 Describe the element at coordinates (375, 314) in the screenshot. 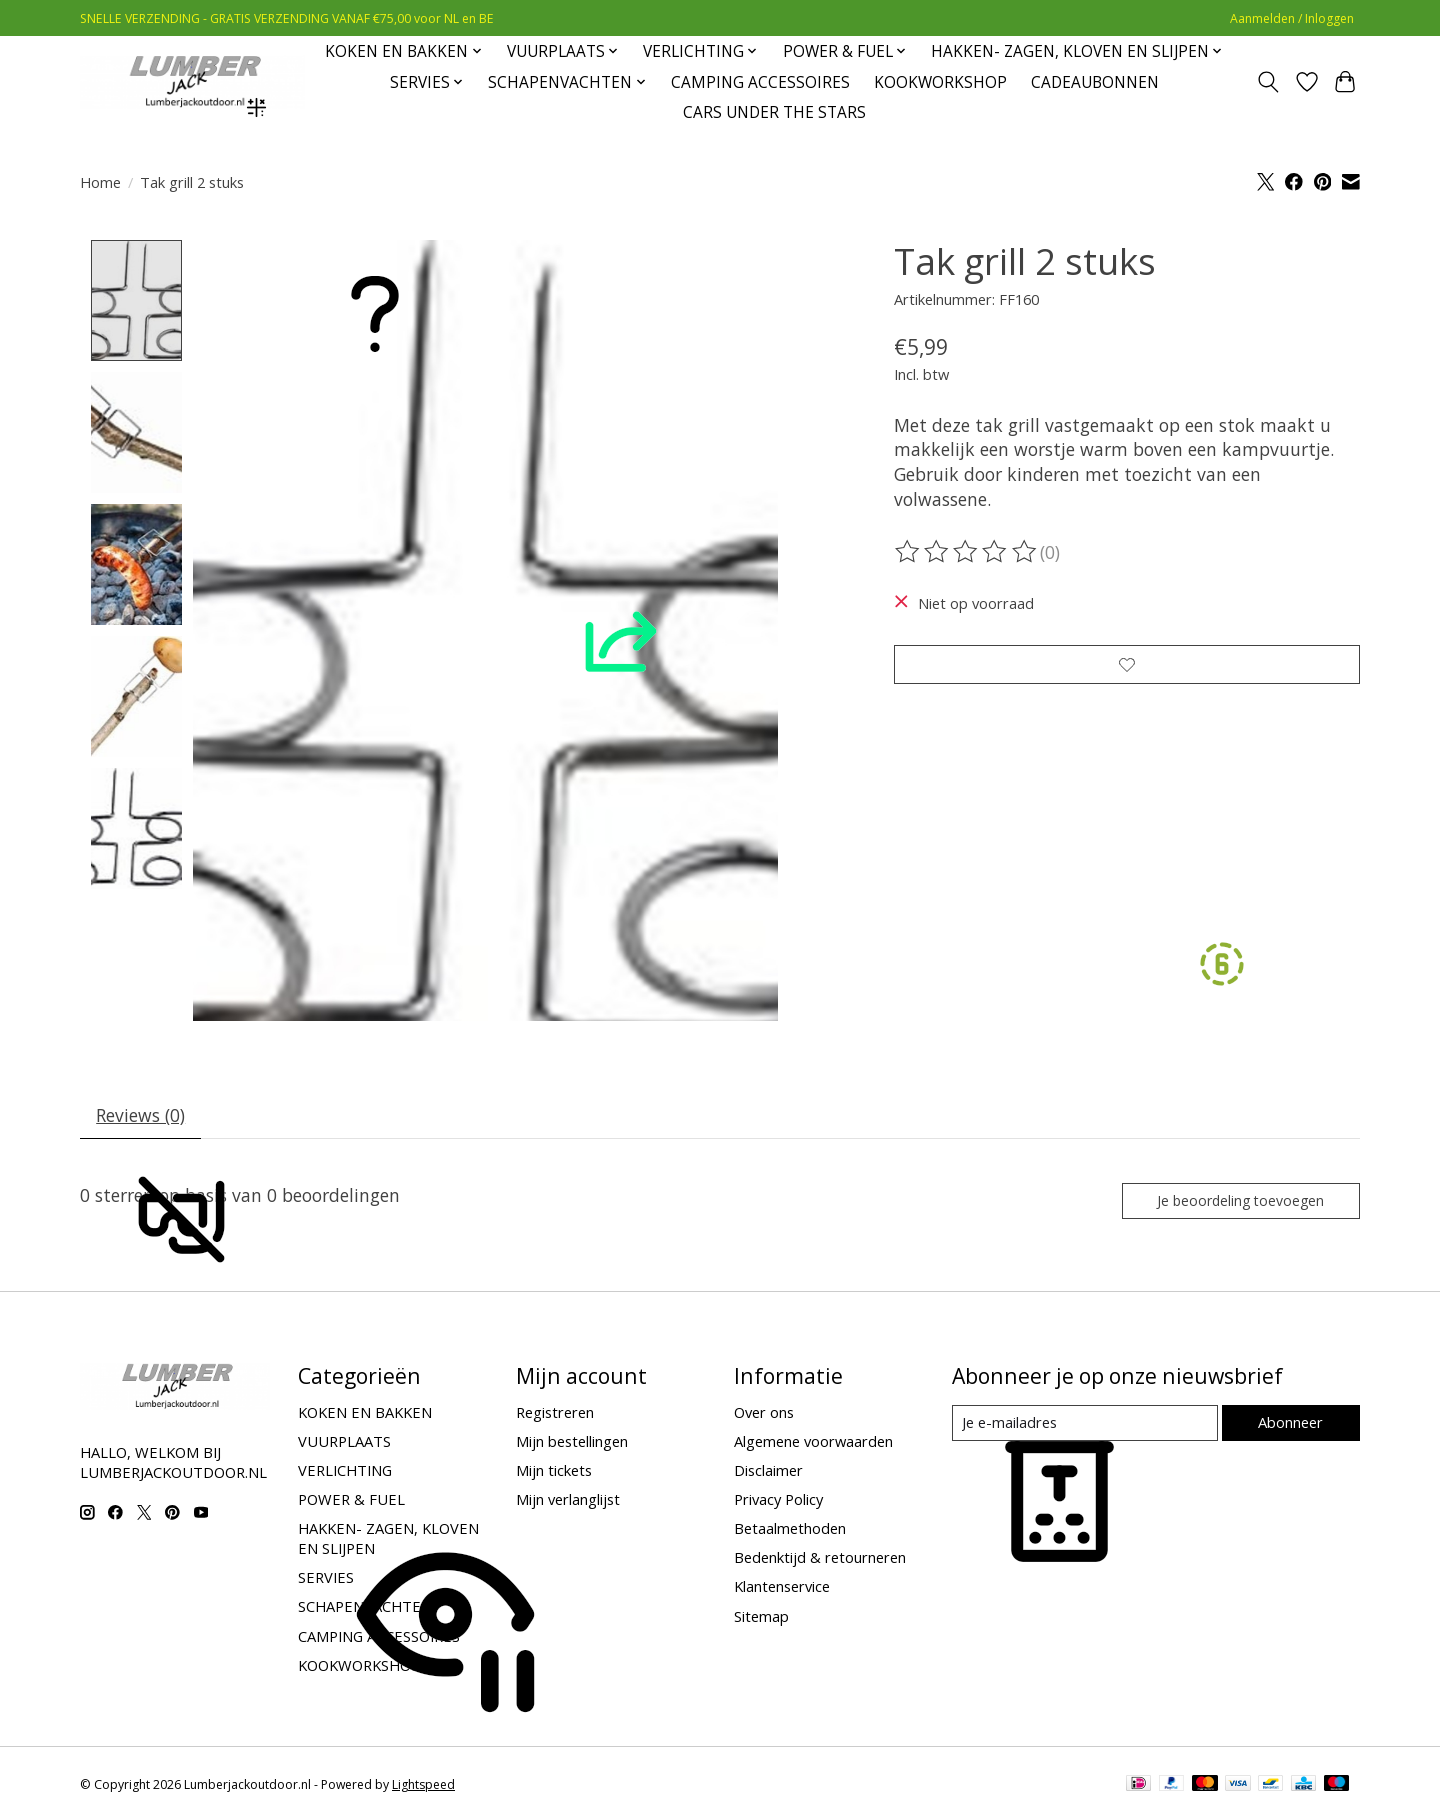

I see `access help or support` at that location.